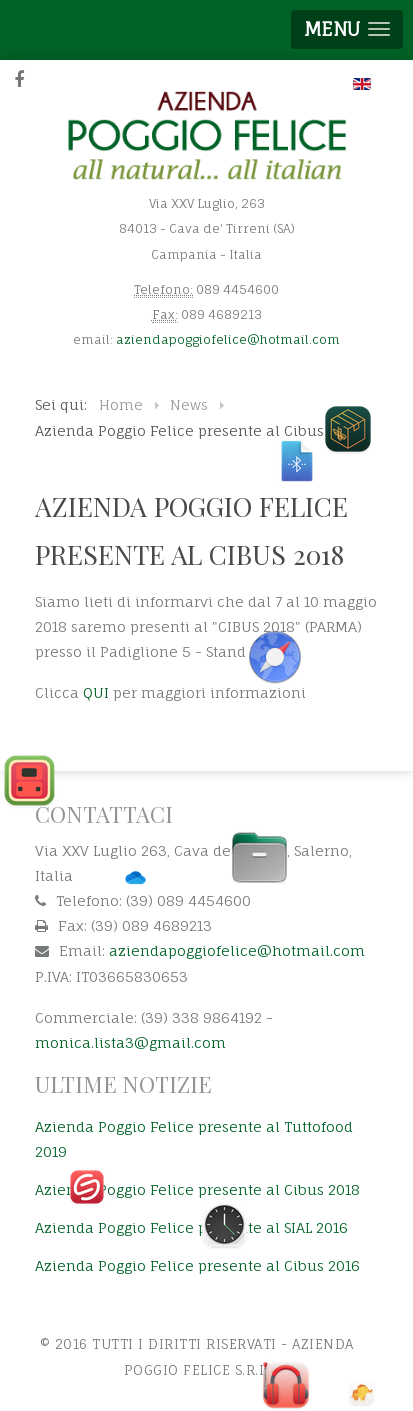 This screenshot has width=413, height=1411. What do you see at coordinates (275, 657) in the screenshot?
I see `open web browser` at bounding box center [275, 657].